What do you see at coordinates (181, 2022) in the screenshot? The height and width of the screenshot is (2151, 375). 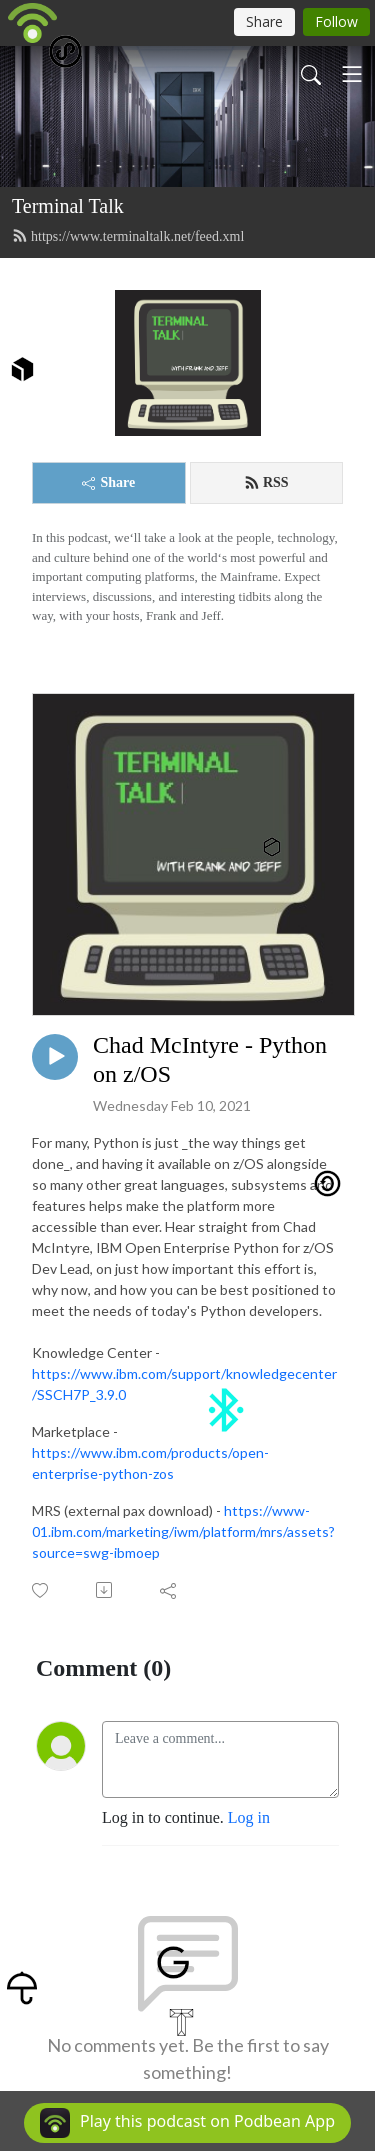 I see `visit talenthouse website or app` at bounding box center [181, 2022].